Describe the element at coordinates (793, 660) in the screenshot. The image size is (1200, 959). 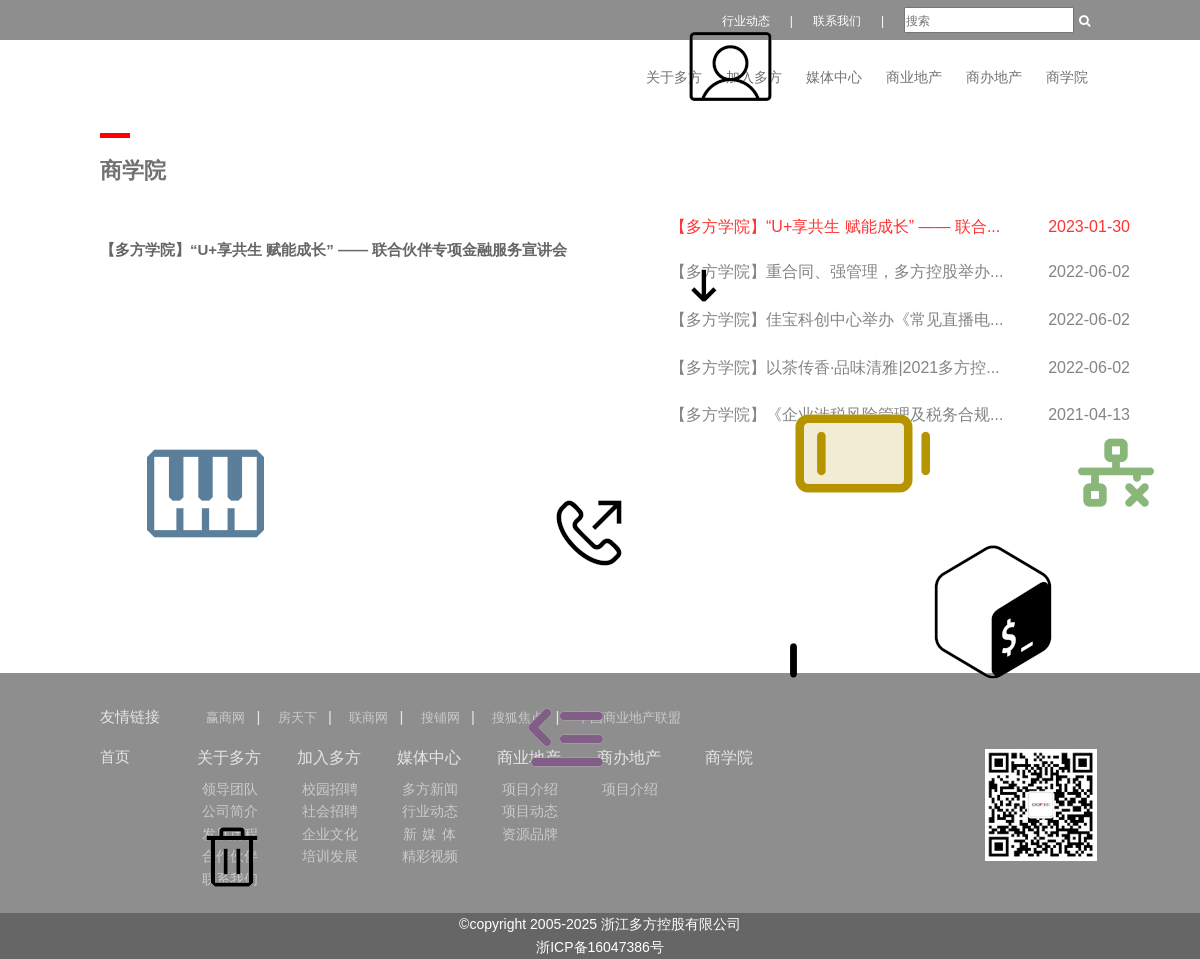
I see `indicates information or help is available` at that location.